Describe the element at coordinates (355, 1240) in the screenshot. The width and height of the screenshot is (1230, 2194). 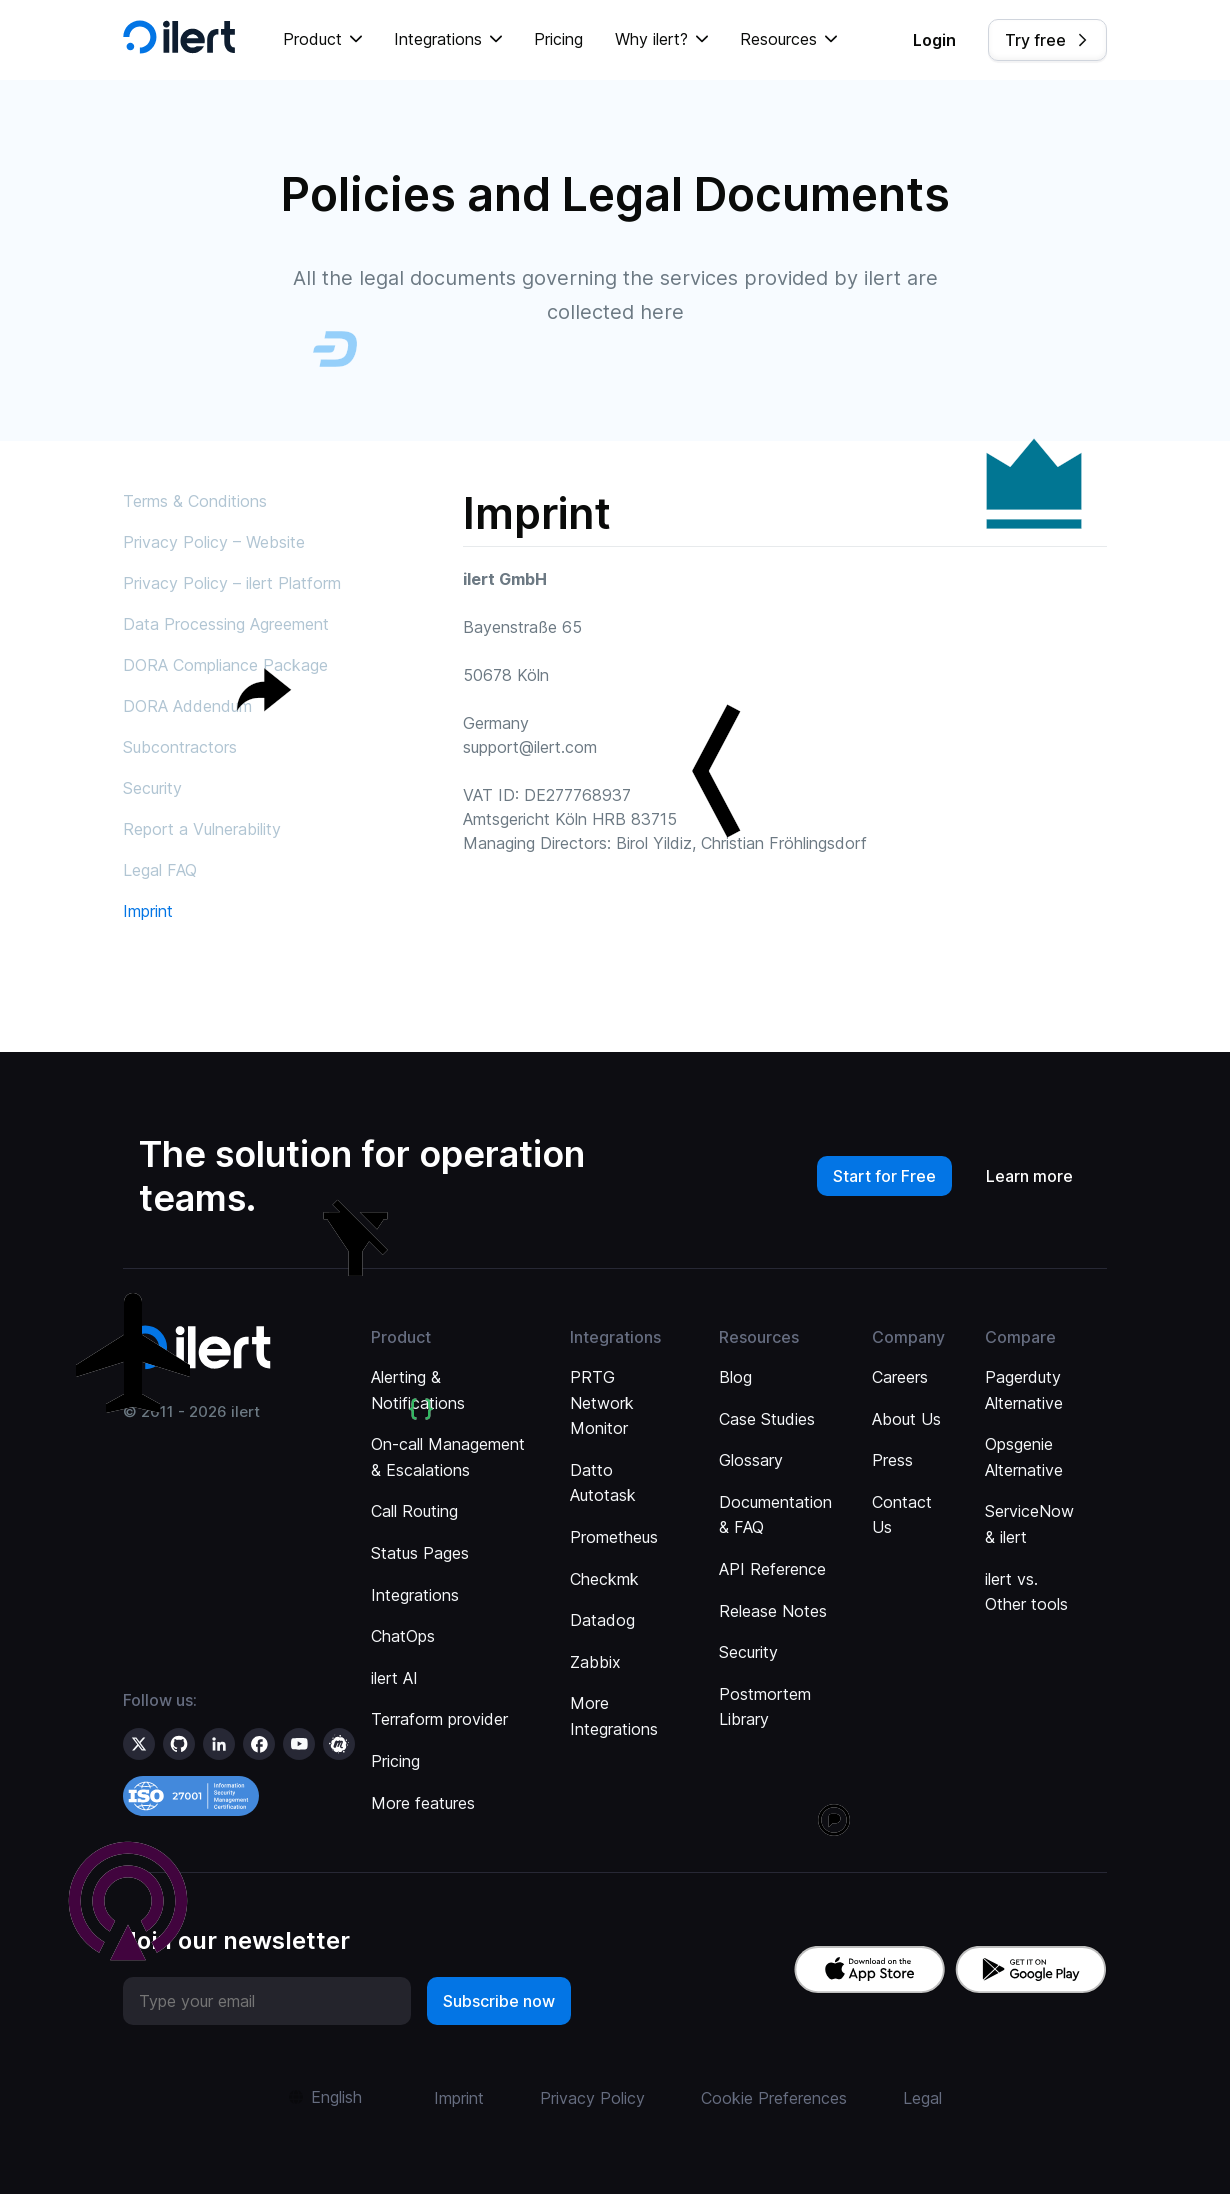
I see `clear all active filters` at that location.